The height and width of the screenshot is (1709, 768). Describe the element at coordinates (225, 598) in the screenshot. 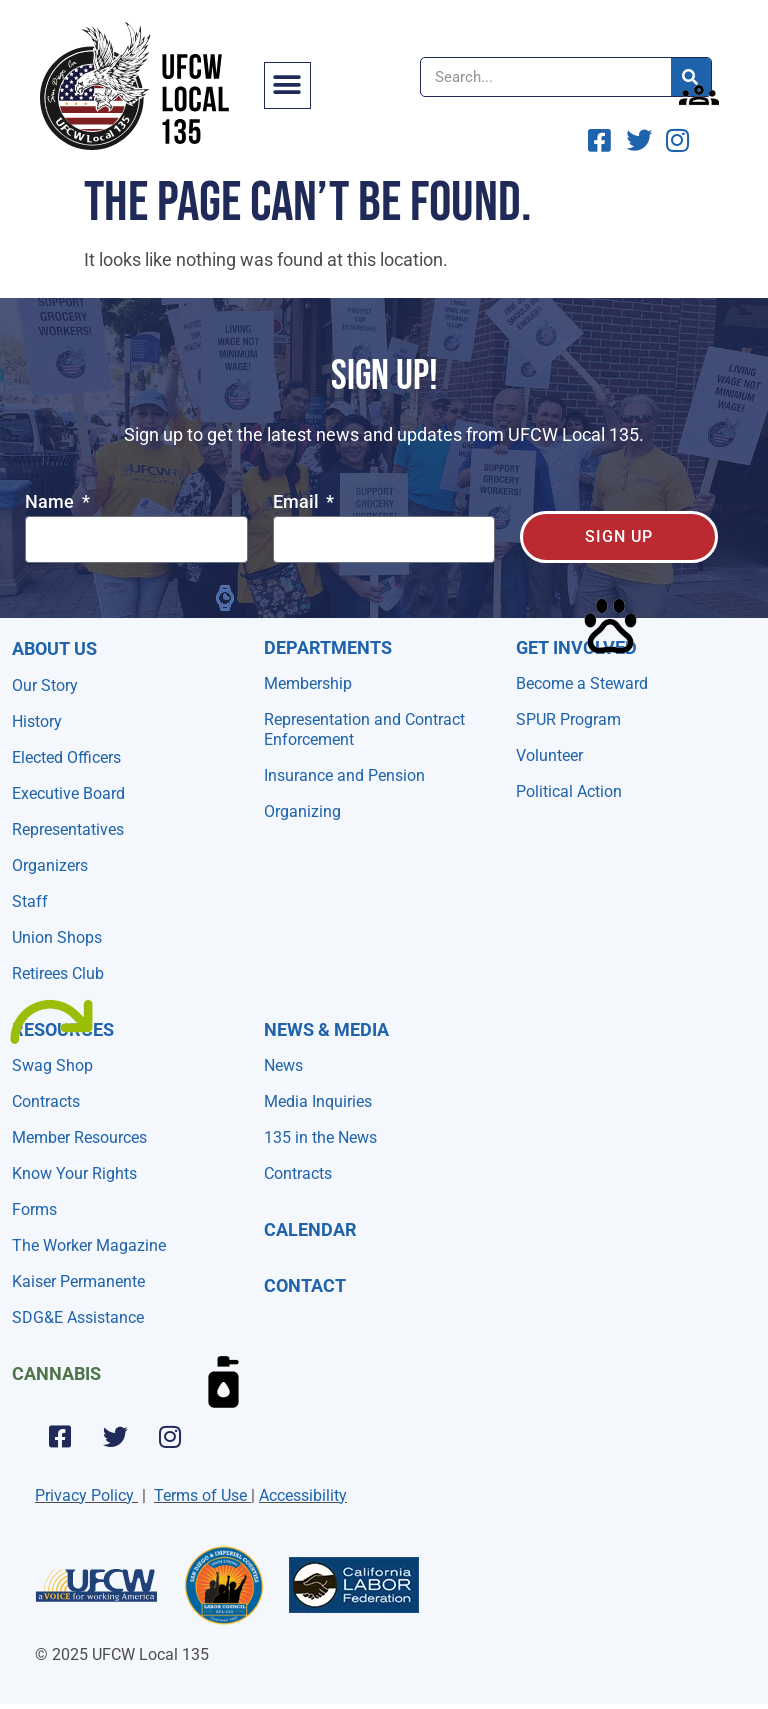

I see `view smartwatch or wearable device settings` at that location.